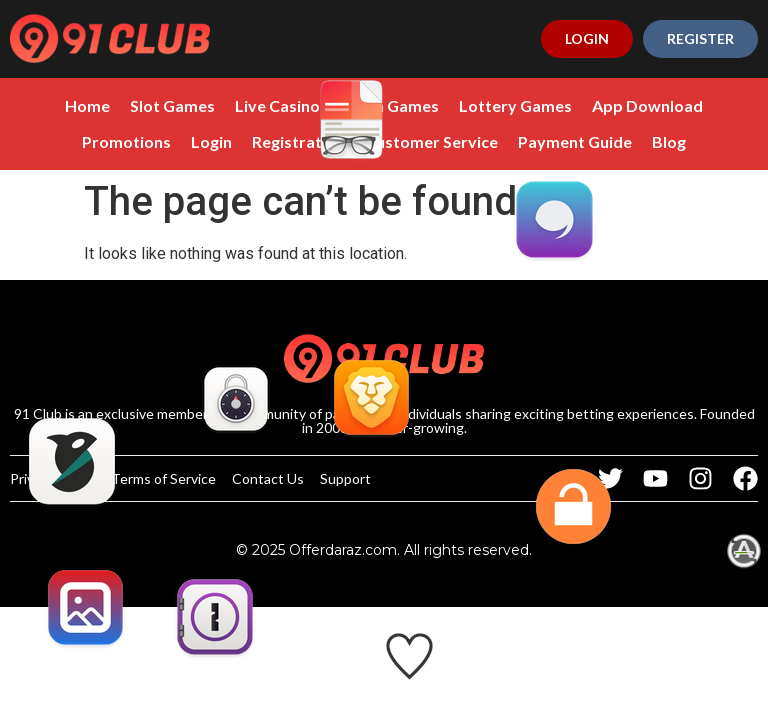  I want to click on open brave browser beta version, so click(371, 397).